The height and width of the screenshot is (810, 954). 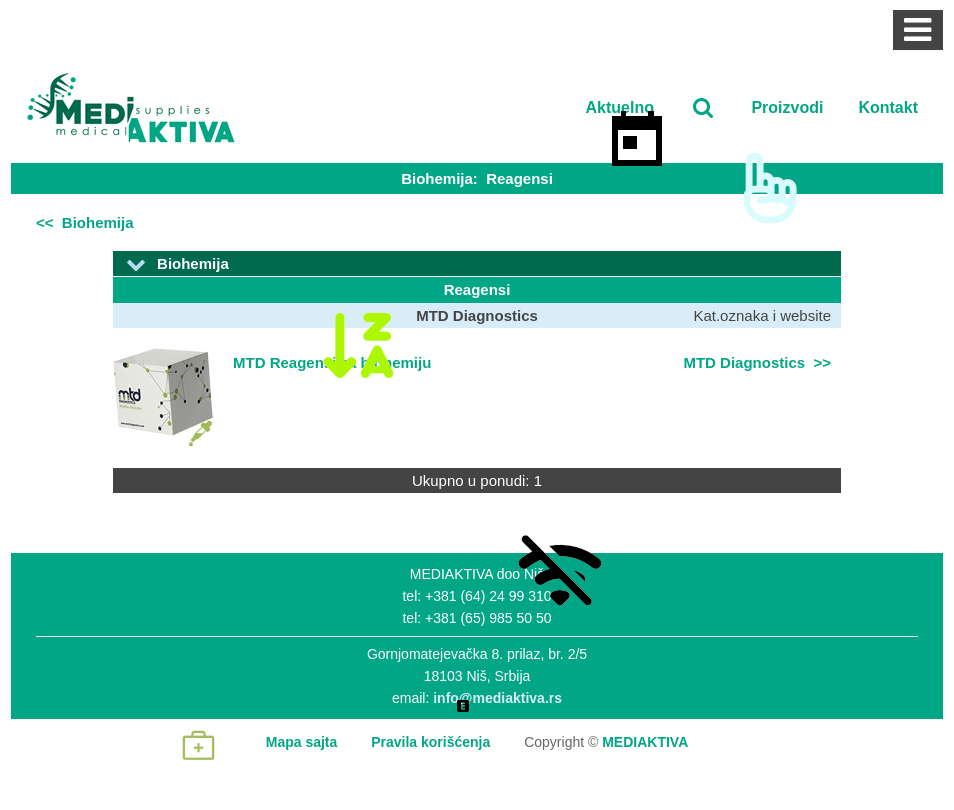 I want to click on view today's date or events, so click(x=637, y=141).